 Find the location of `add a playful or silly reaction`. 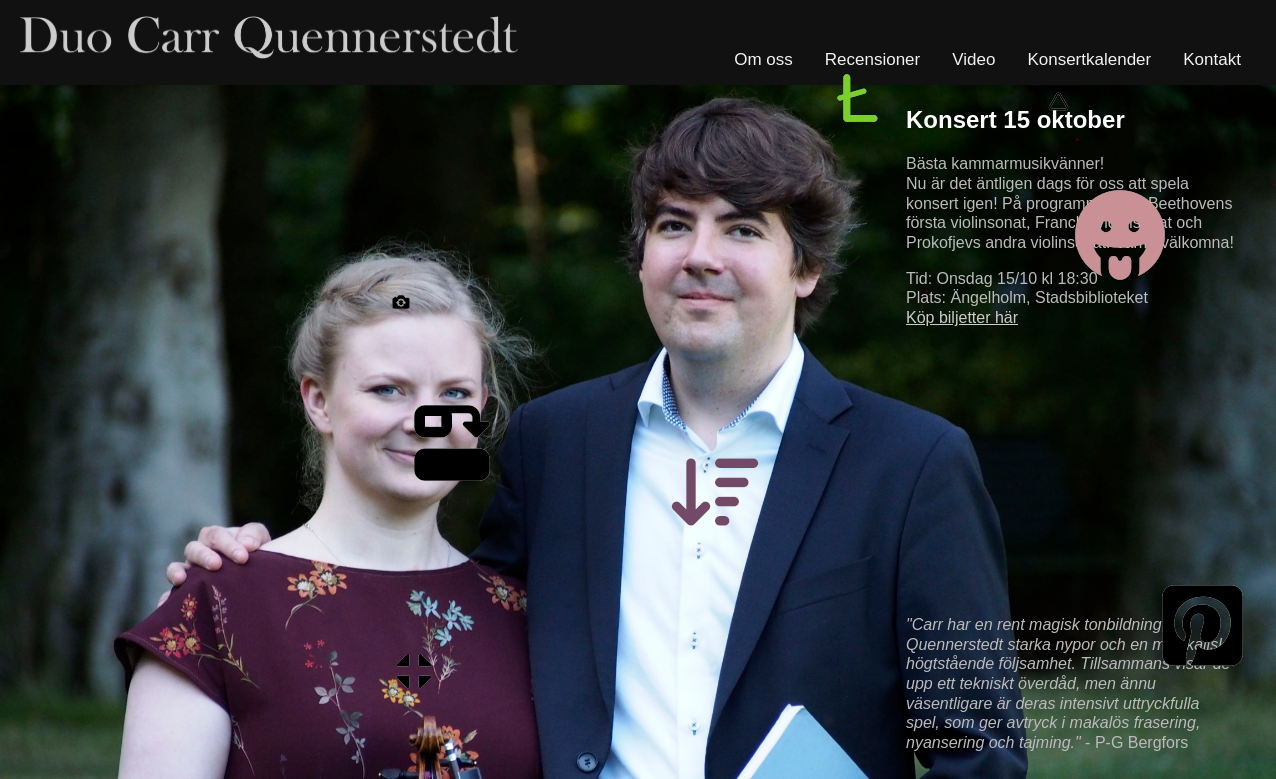

add a playful or silly reaction is located at coordinates (1120, 235).